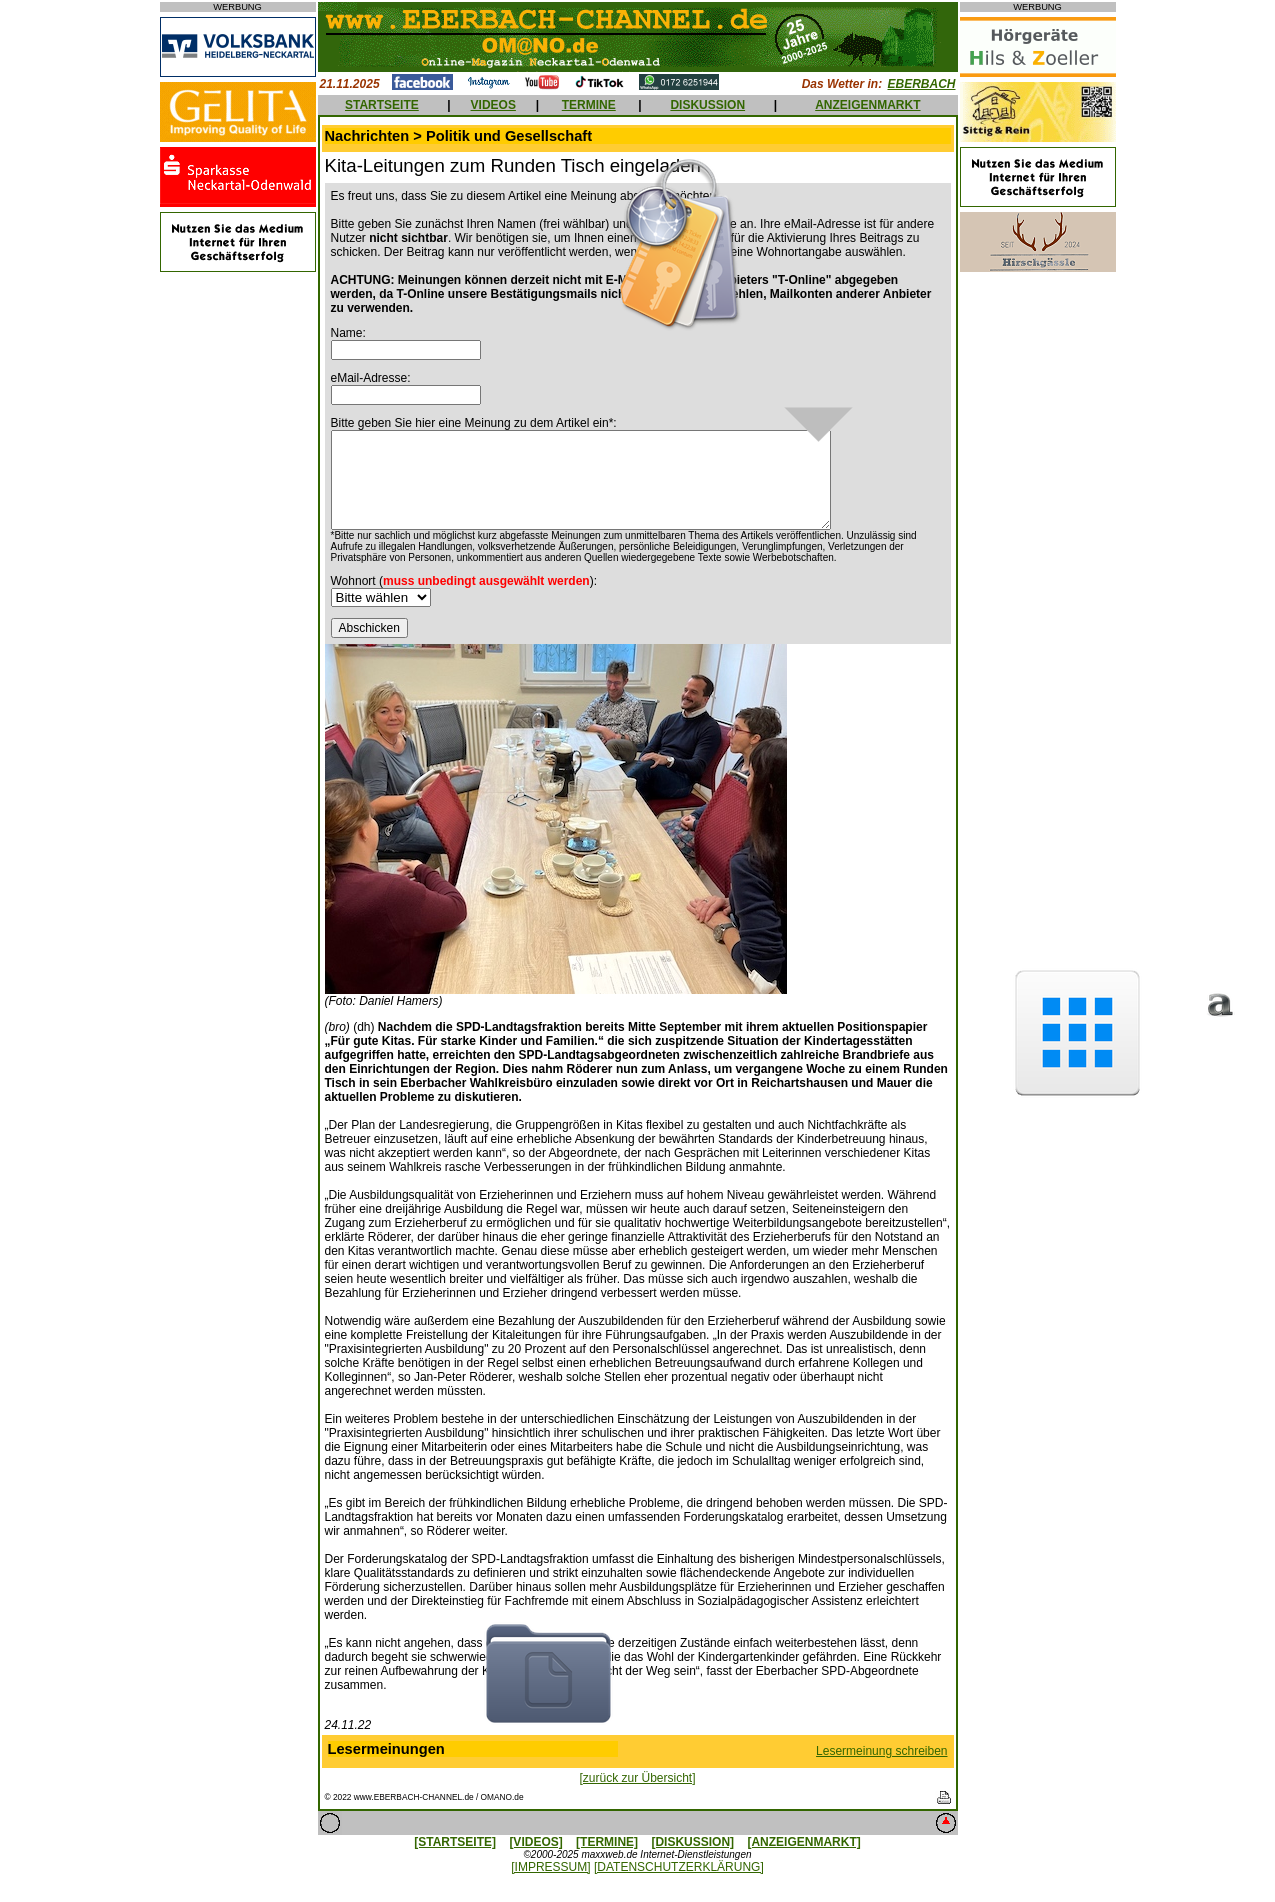 The width and height of the screenshot is (1275, 1902). What do you see at coordinates (818, 421) in the screenshot?
I see `scroll down or view more content below` at bounding box center [818, 421].